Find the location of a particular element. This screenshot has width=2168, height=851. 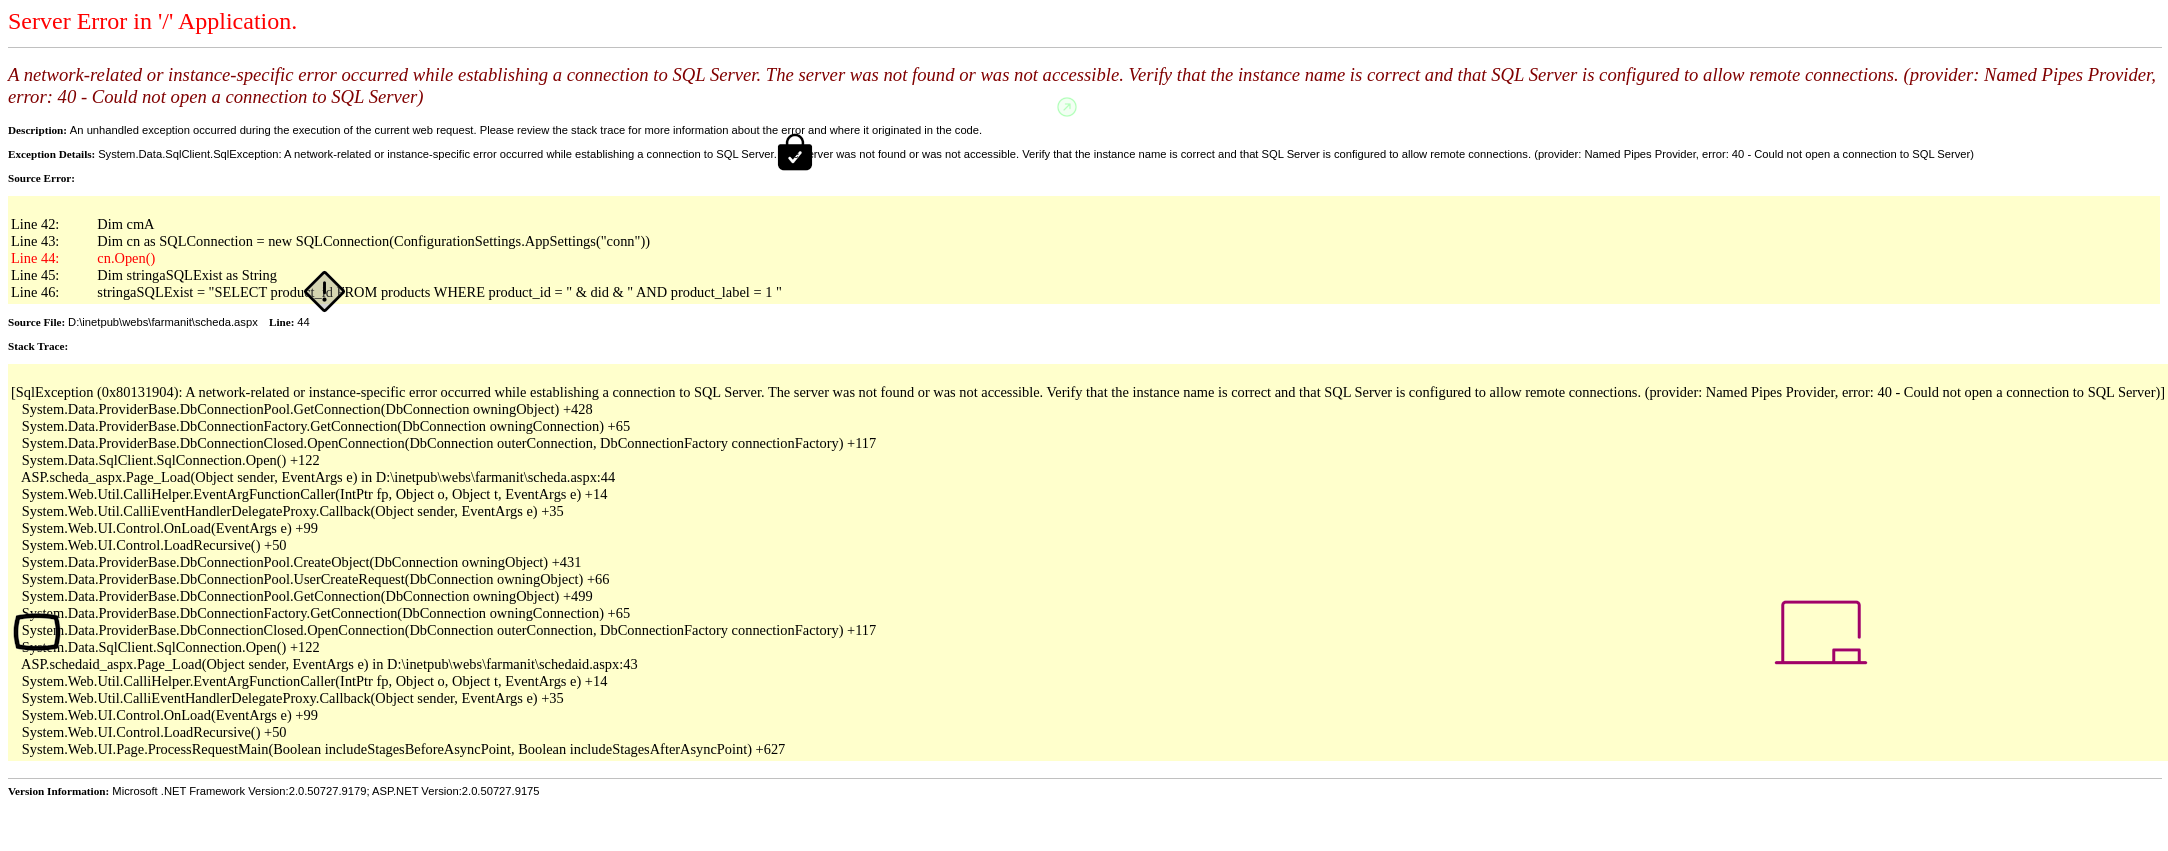

open link in new tab or external window is located at coordinates (1067, 107).